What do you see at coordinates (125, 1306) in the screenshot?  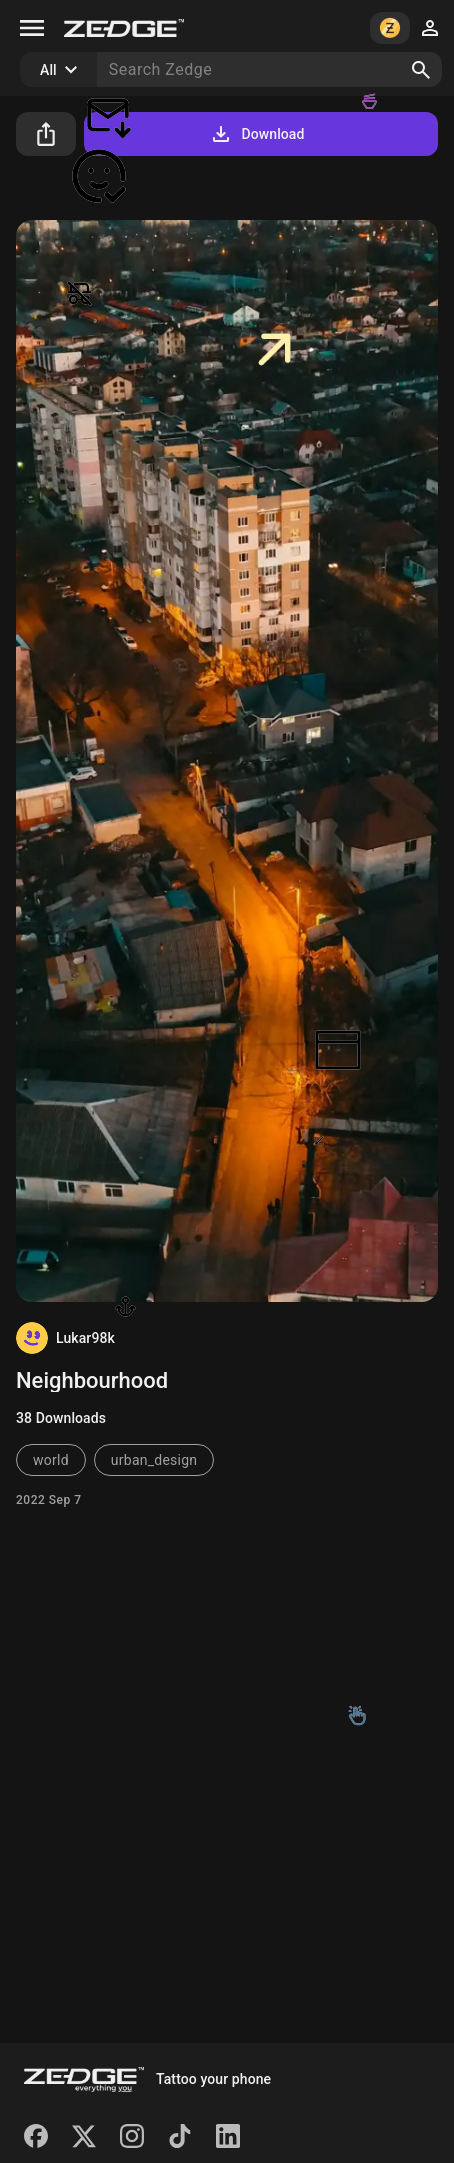 I see `create an anchor link or bookmark point` at bounding box center [125, 1306].